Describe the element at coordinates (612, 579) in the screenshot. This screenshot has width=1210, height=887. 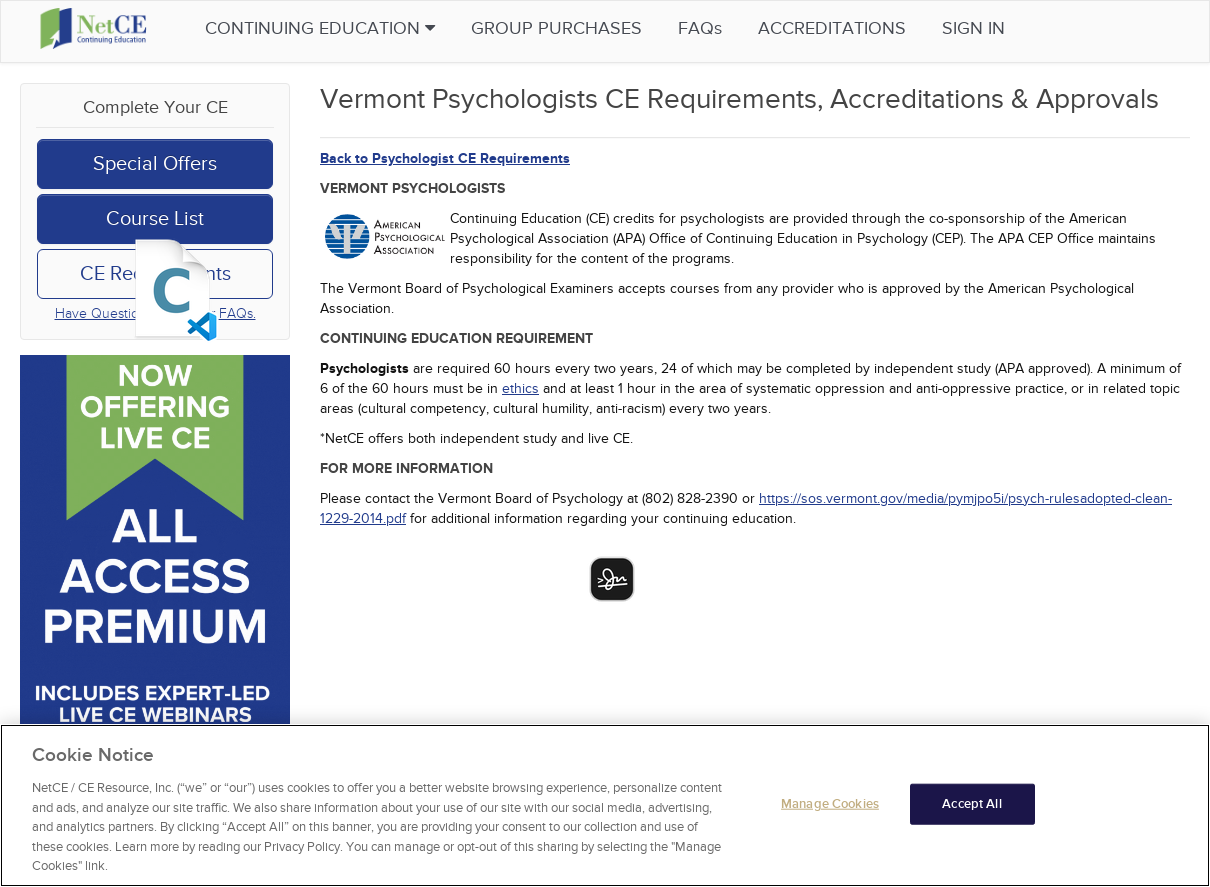
I see `open secretive app for secure key management` at that location.